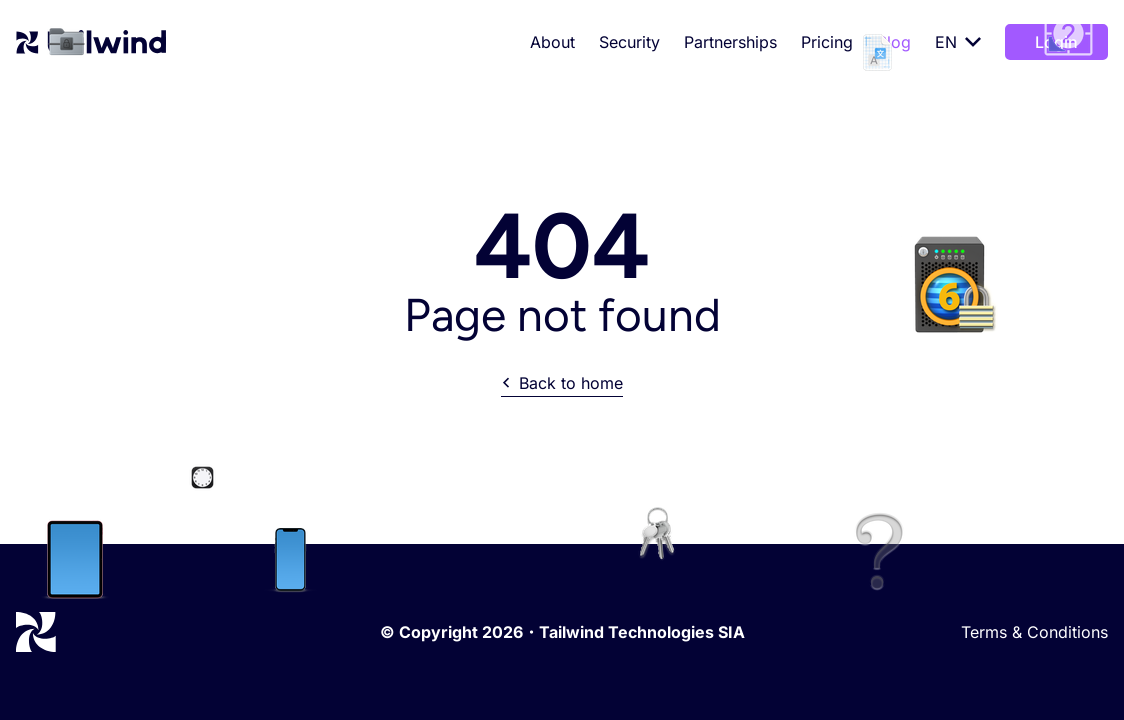 The image size is (1124, 720). Describe the element at coordinates (1068, 33) in the screenshot. I see `generate or build a media library` at that location.